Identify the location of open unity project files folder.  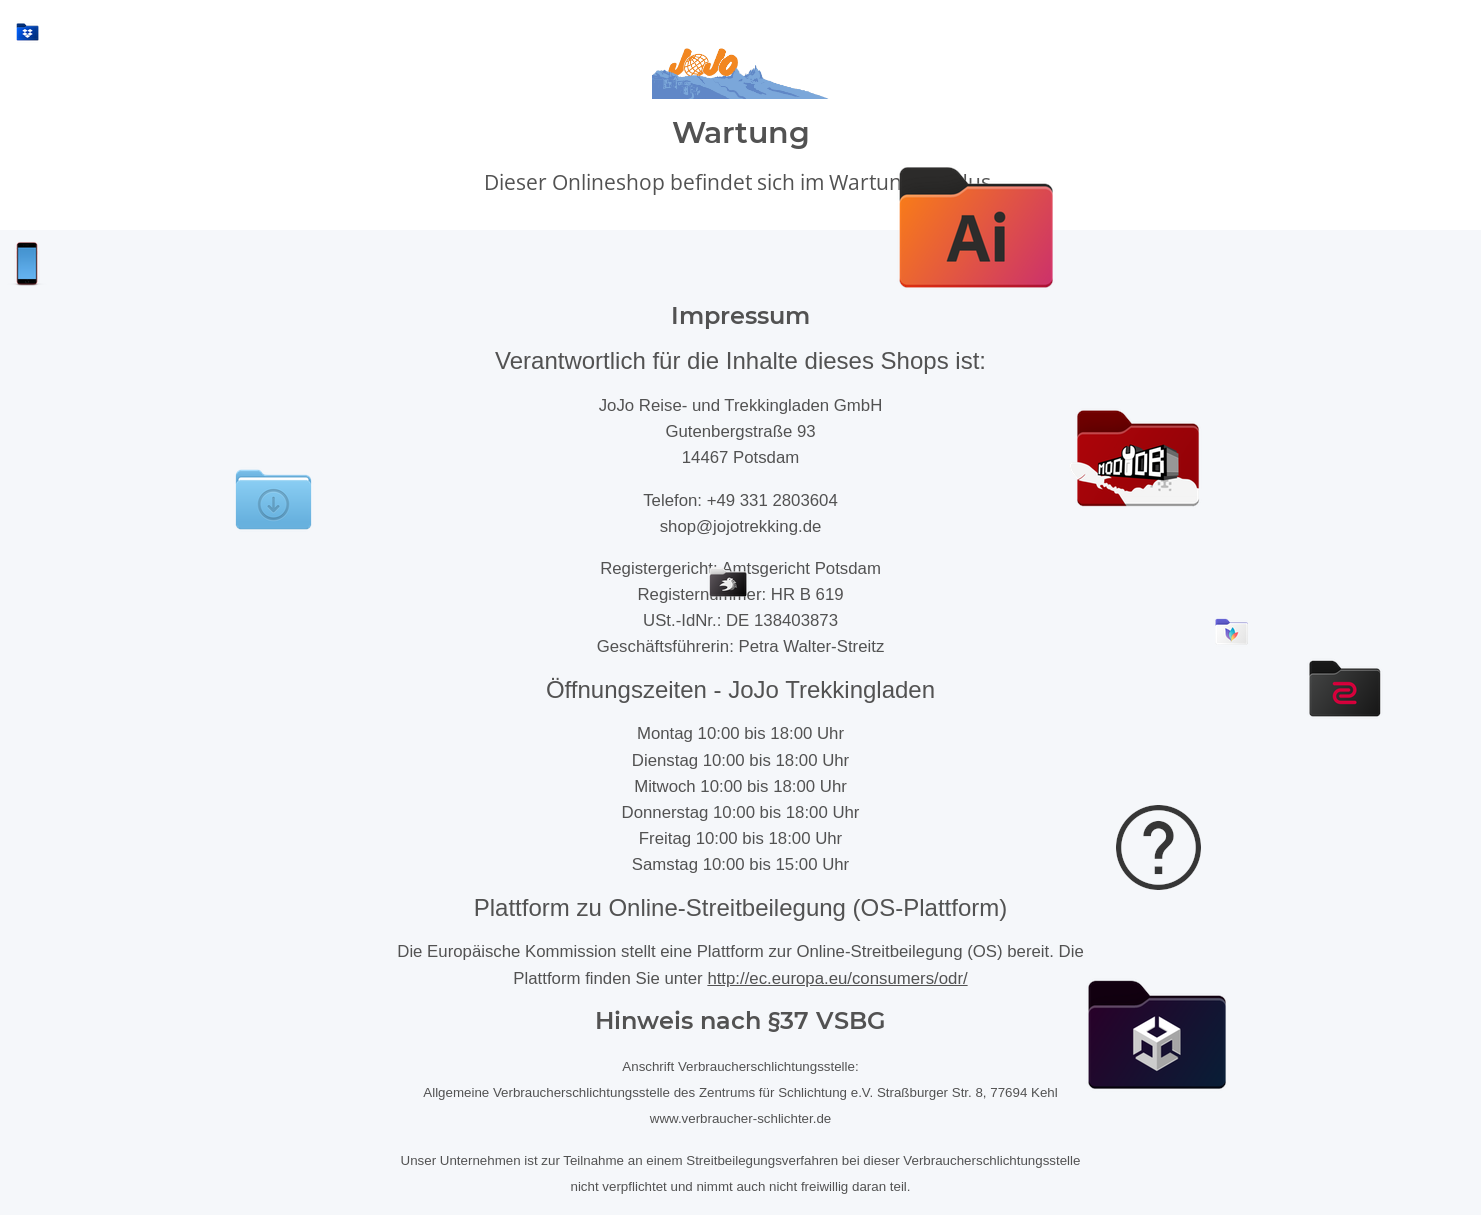
(1156, 1038).